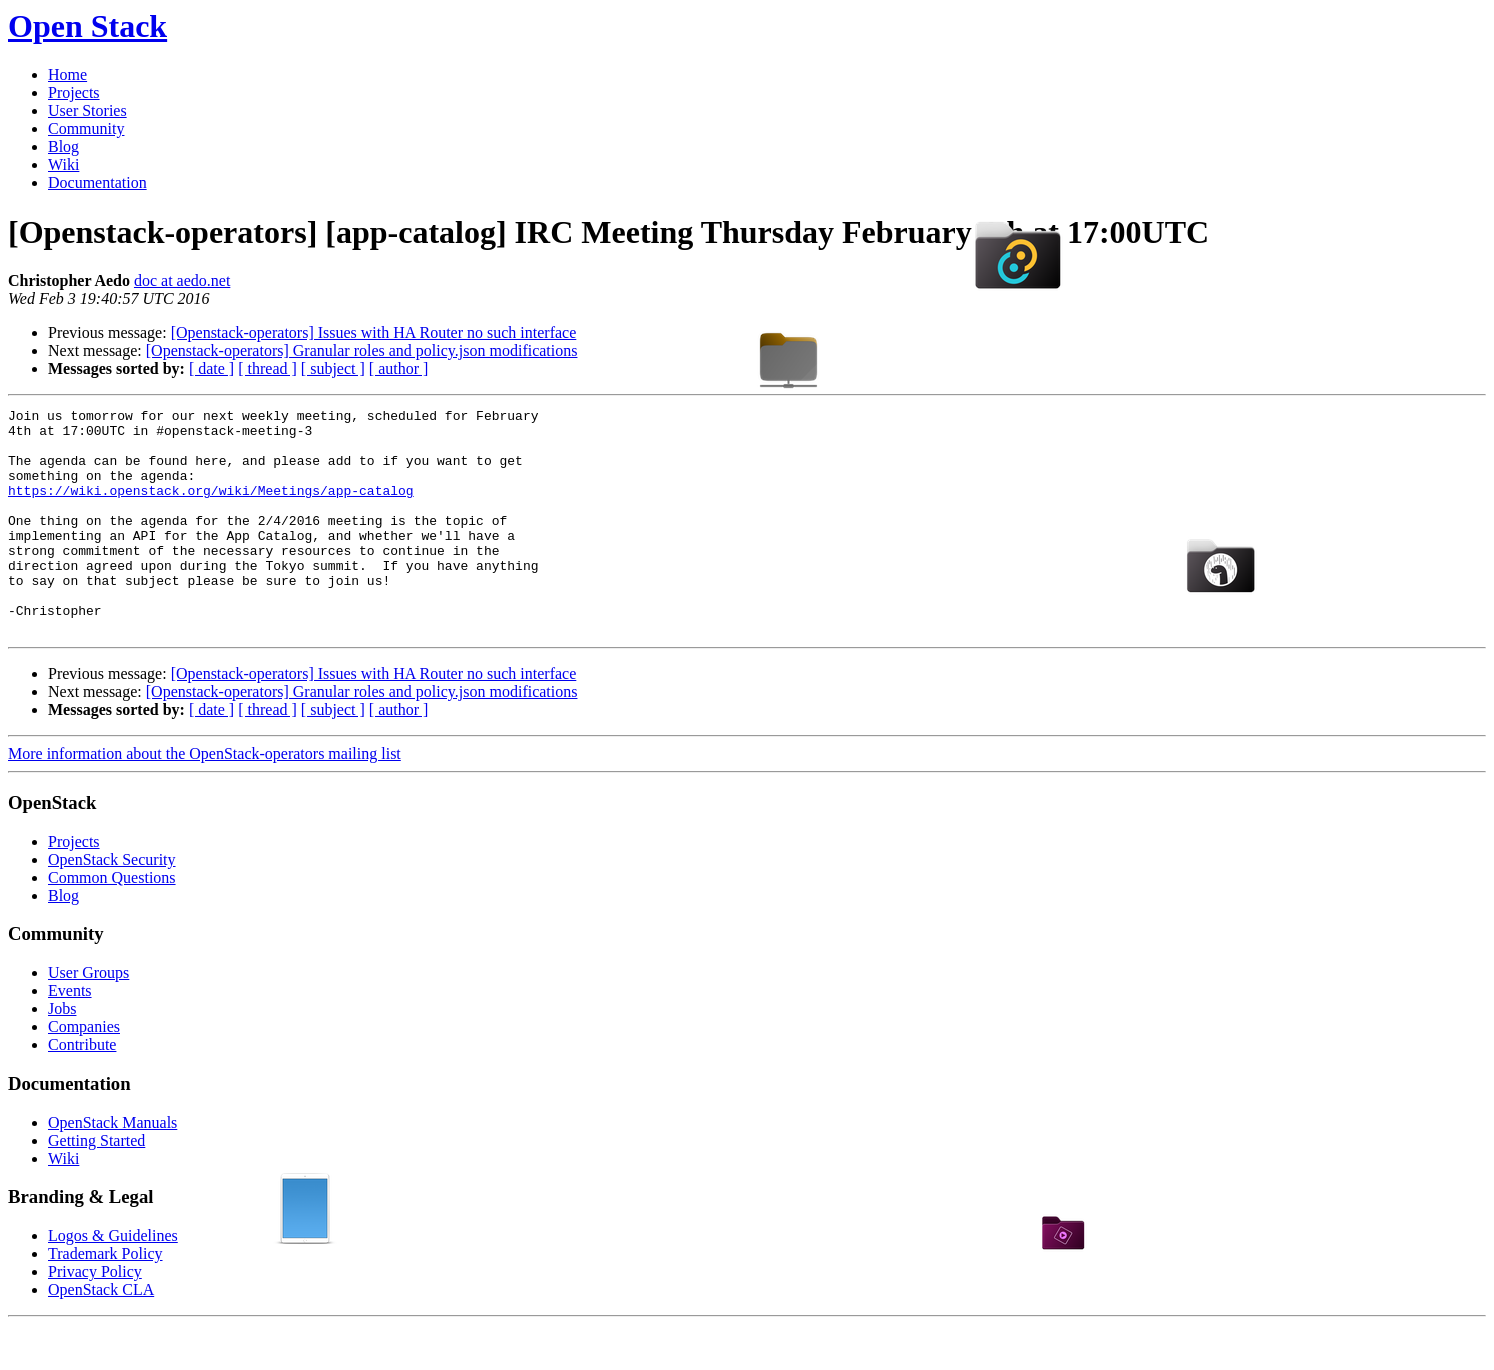 This screenshot has width=1494, height=1370. Describe the element at coordinates (1017, 257) in the screenshot. I see `open tauri project folder` at that location.